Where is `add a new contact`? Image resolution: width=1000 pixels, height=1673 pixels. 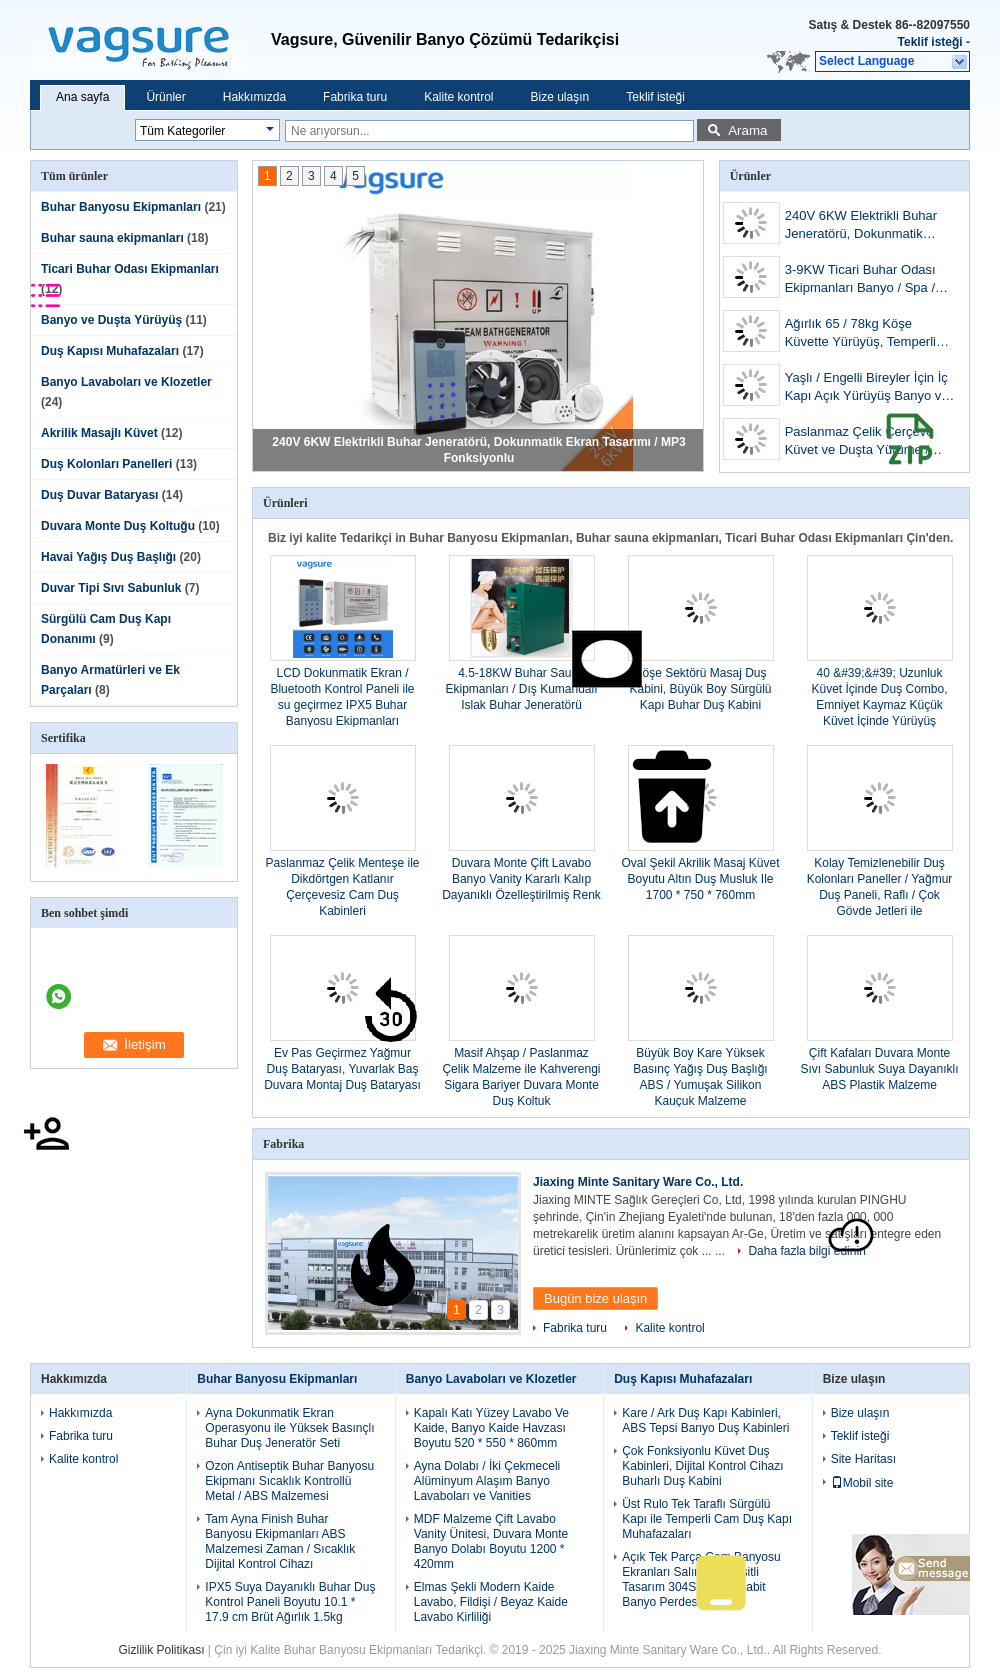
add a new contact is located at coordinates (46, 1133).